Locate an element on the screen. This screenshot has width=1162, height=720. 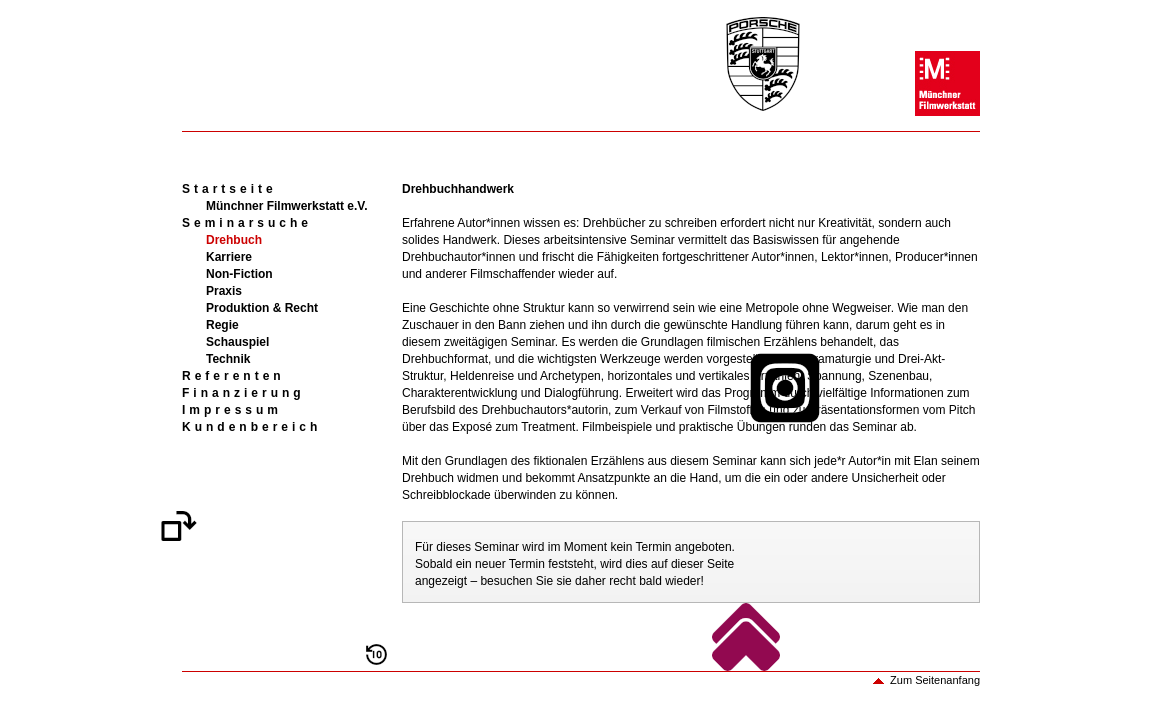
skip back 10 seconds in playback is located at coordinates (376, 654).